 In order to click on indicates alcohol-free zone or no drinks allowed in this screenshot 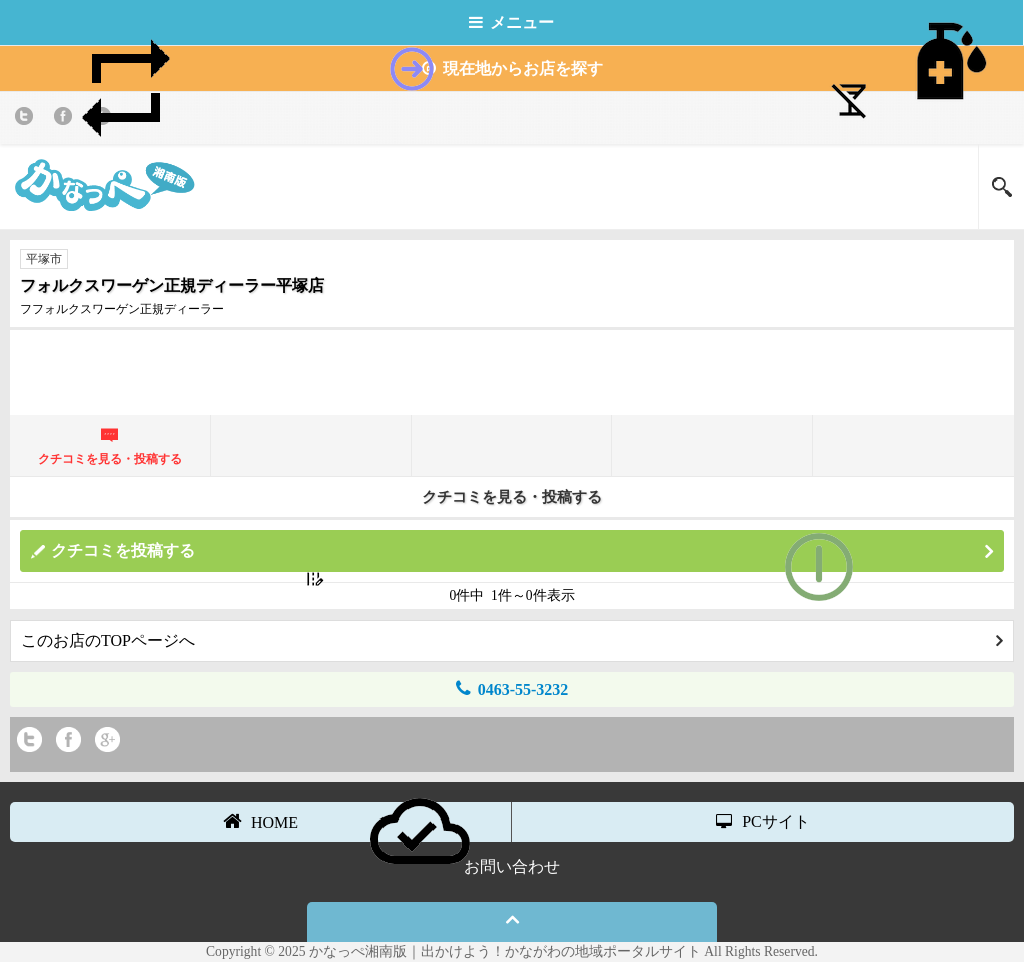, I will do `click(850, 100)`.